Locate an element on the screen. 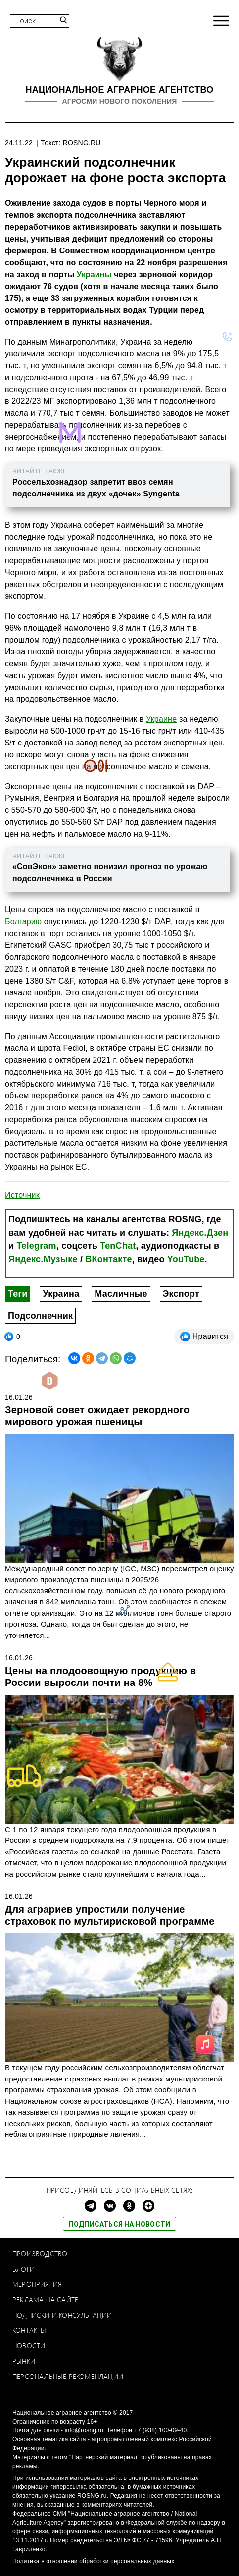 The height and width of the screenshot is (2576, 239). indicates items starting with the letter M is located at coordinates (70, 432).